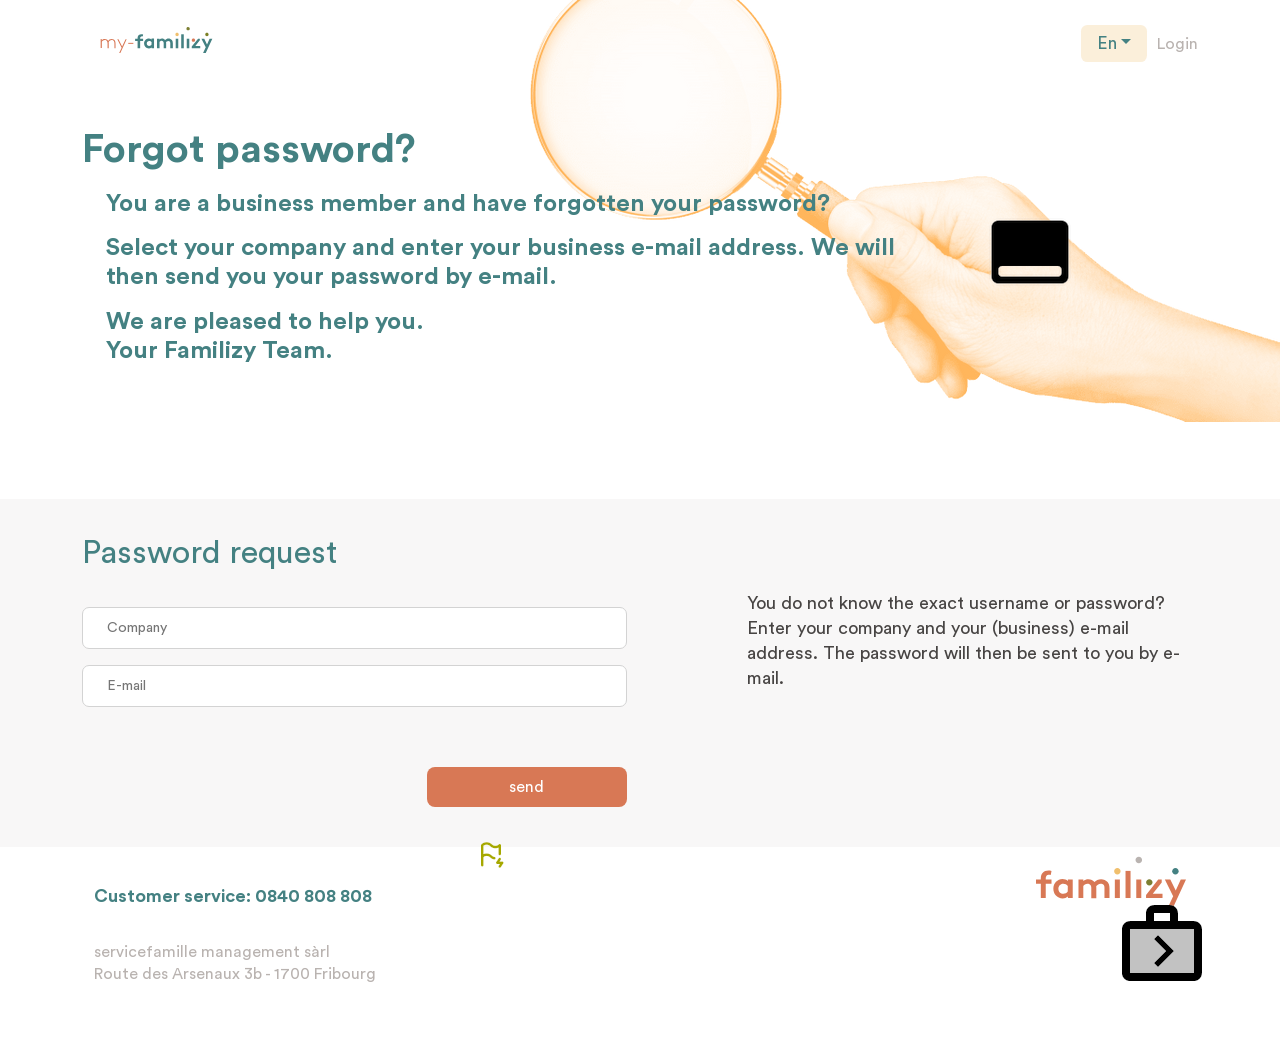 This screenshot has height=1041, width=1280. What do you see at coordinates (1030, 252) in the screenshot?
I see `add a call-to-action overlay to video content` at bounding box center [1030, 252].